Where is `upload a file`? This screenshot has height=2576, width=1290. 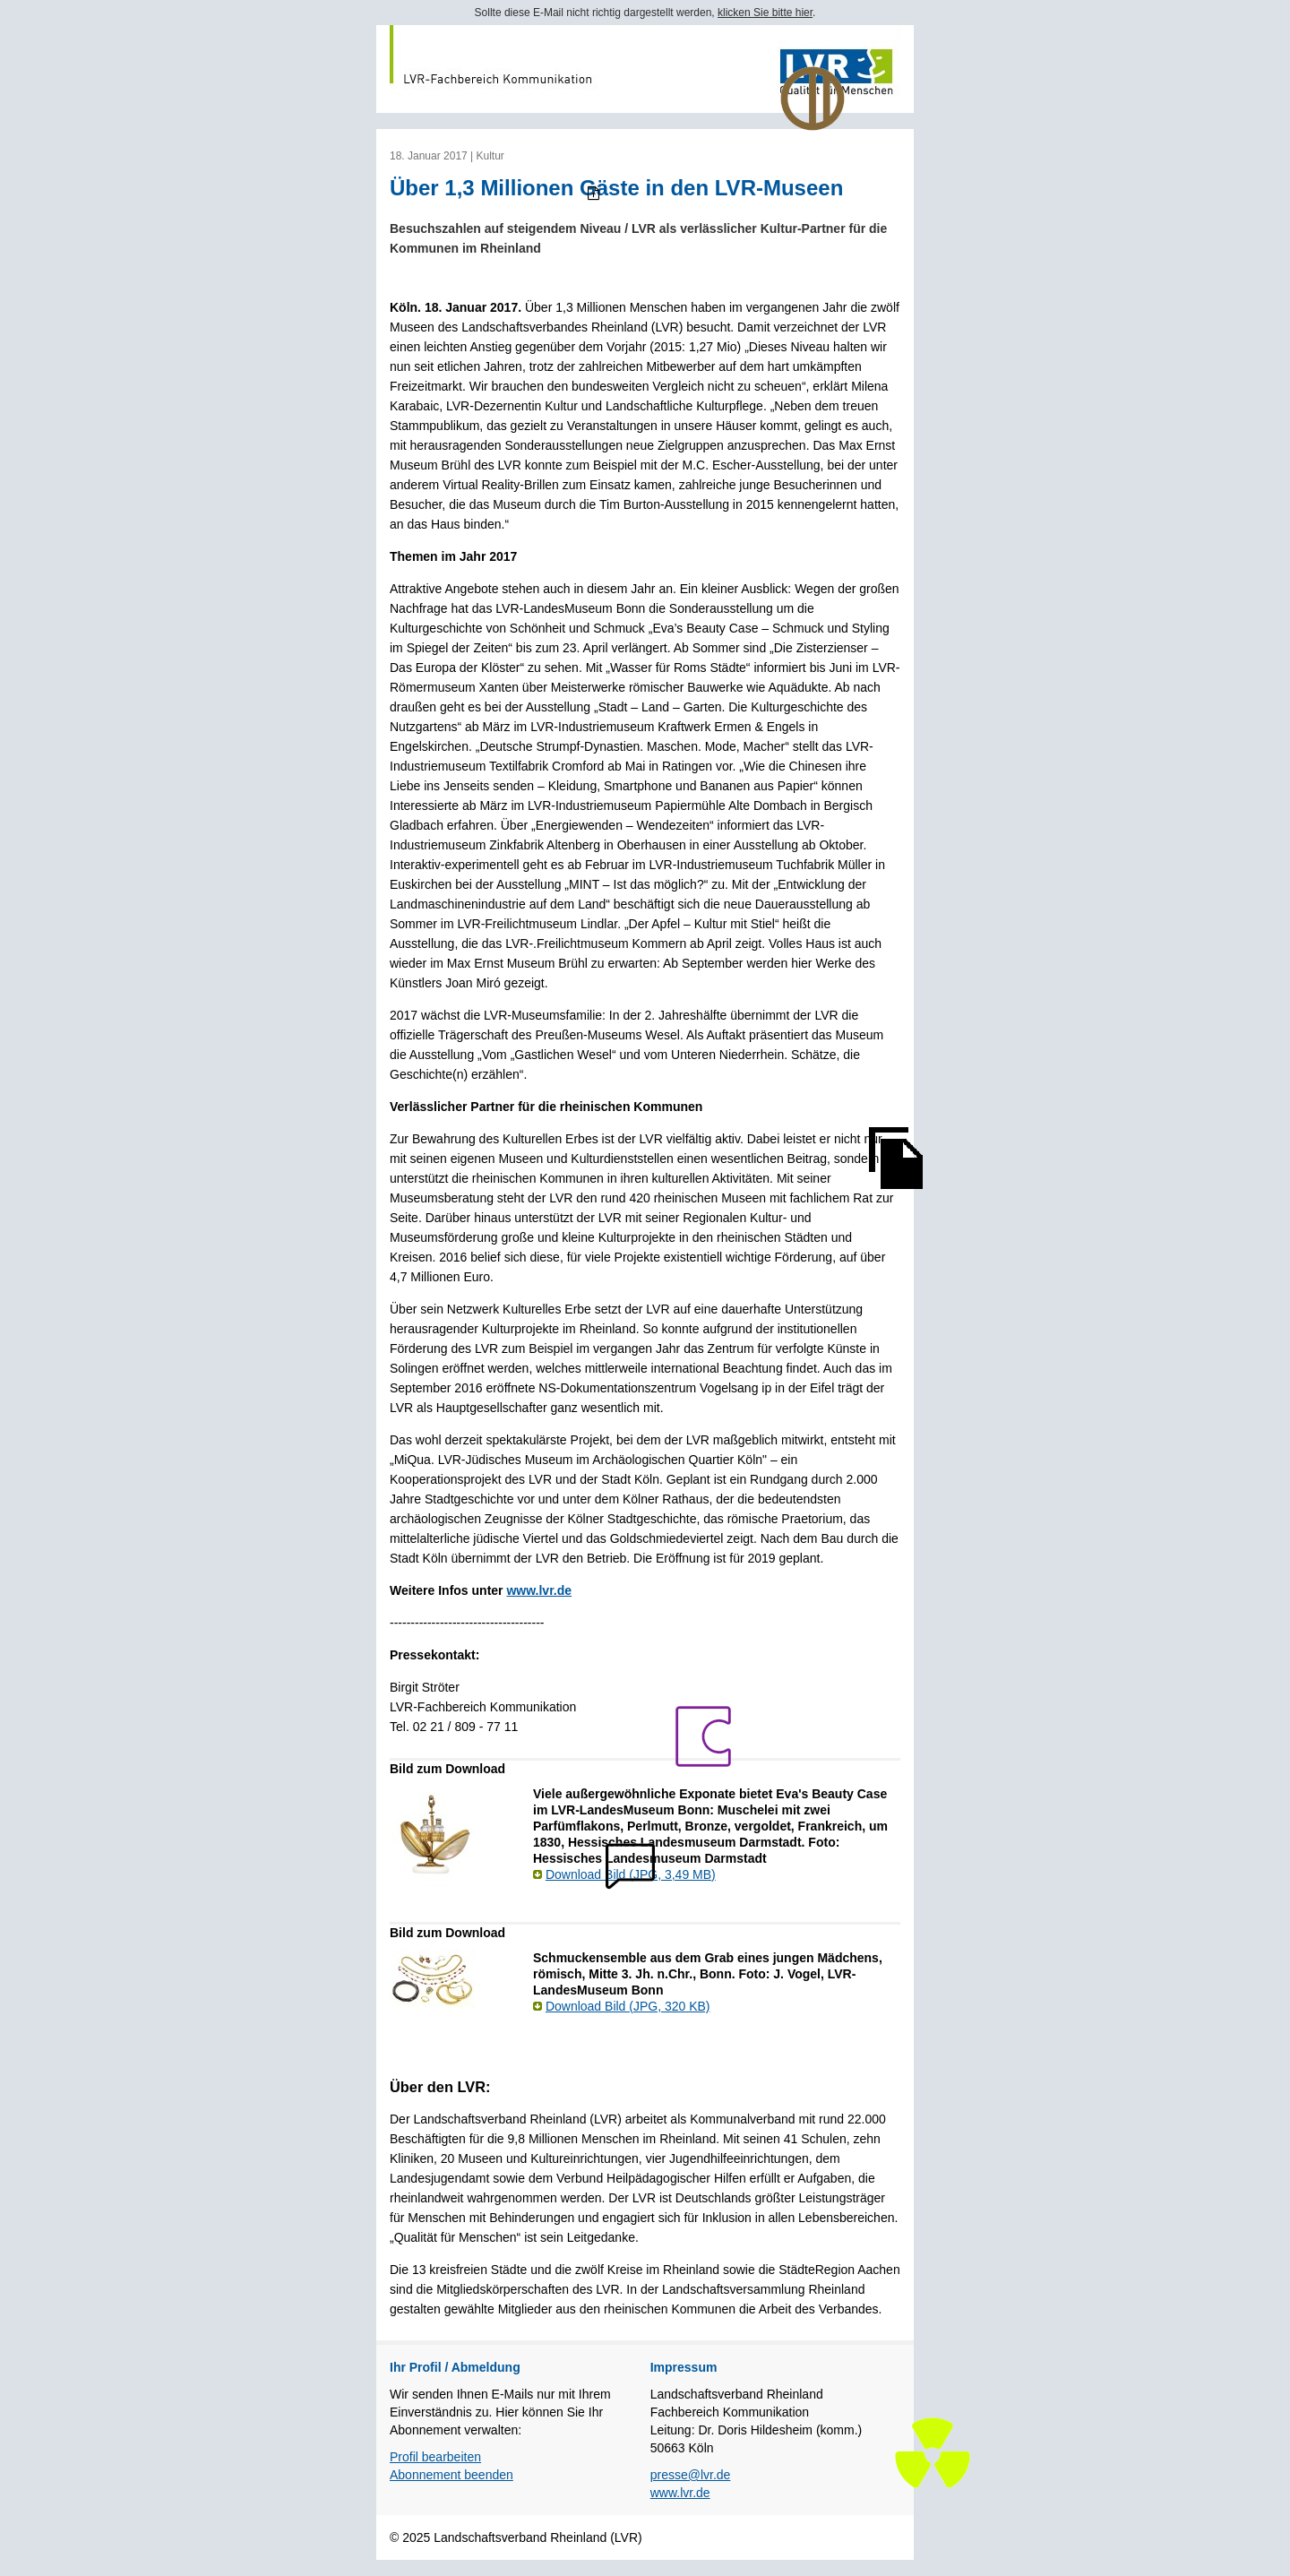 upload a file is located at coordinates (593, 193).